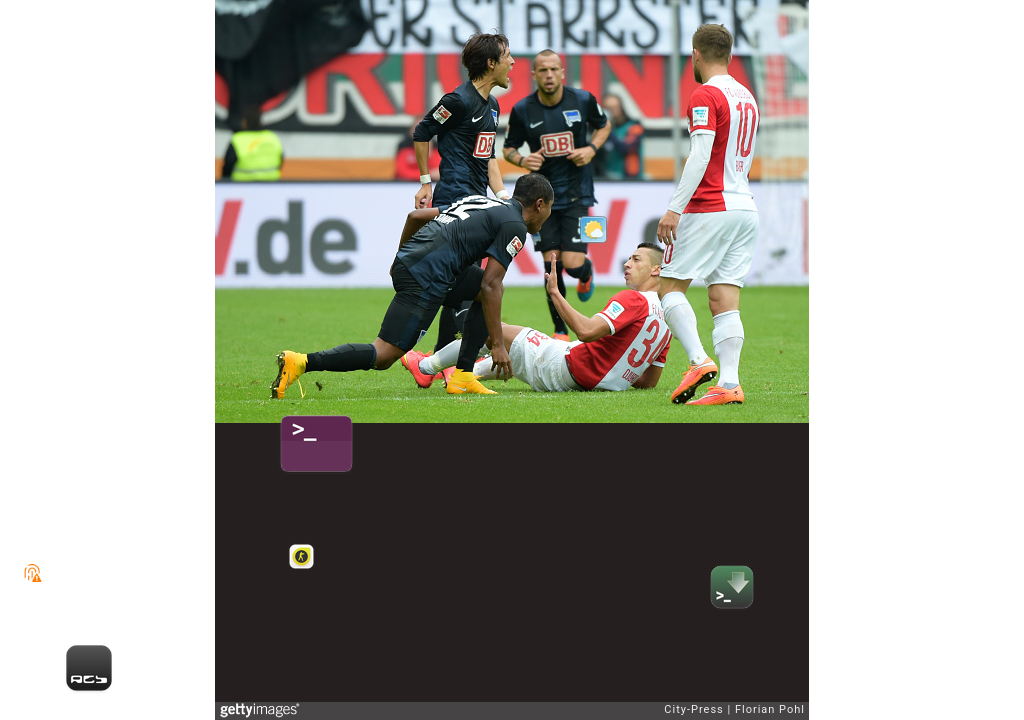 Image resolution: width=1024 pixels, height=720 pixels. Describe the element at coordinates (593, 229) in the screenshot. I see `open the weather app` at that location.